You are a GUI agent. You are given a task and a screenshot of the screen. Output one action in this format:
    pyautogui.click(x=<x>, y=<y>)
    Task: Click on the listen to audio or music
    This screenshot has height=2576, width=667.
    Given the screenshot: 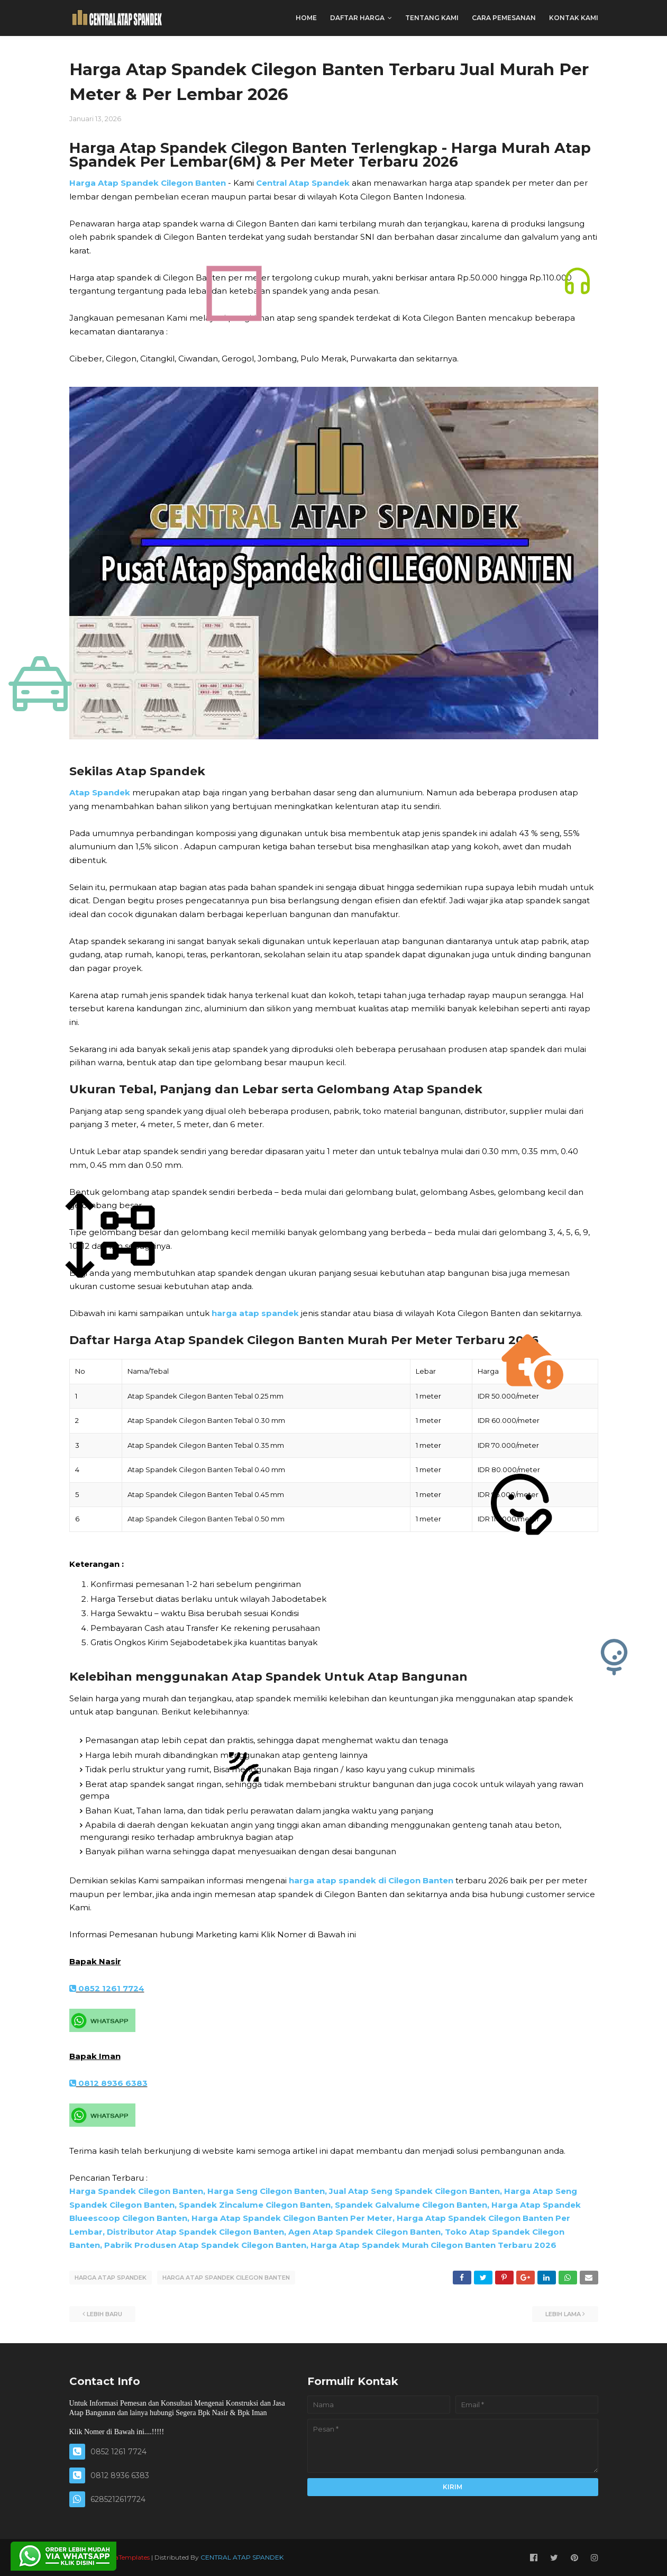 What is the action you would take?
    pyautogui.click(x=577, y=282)
    